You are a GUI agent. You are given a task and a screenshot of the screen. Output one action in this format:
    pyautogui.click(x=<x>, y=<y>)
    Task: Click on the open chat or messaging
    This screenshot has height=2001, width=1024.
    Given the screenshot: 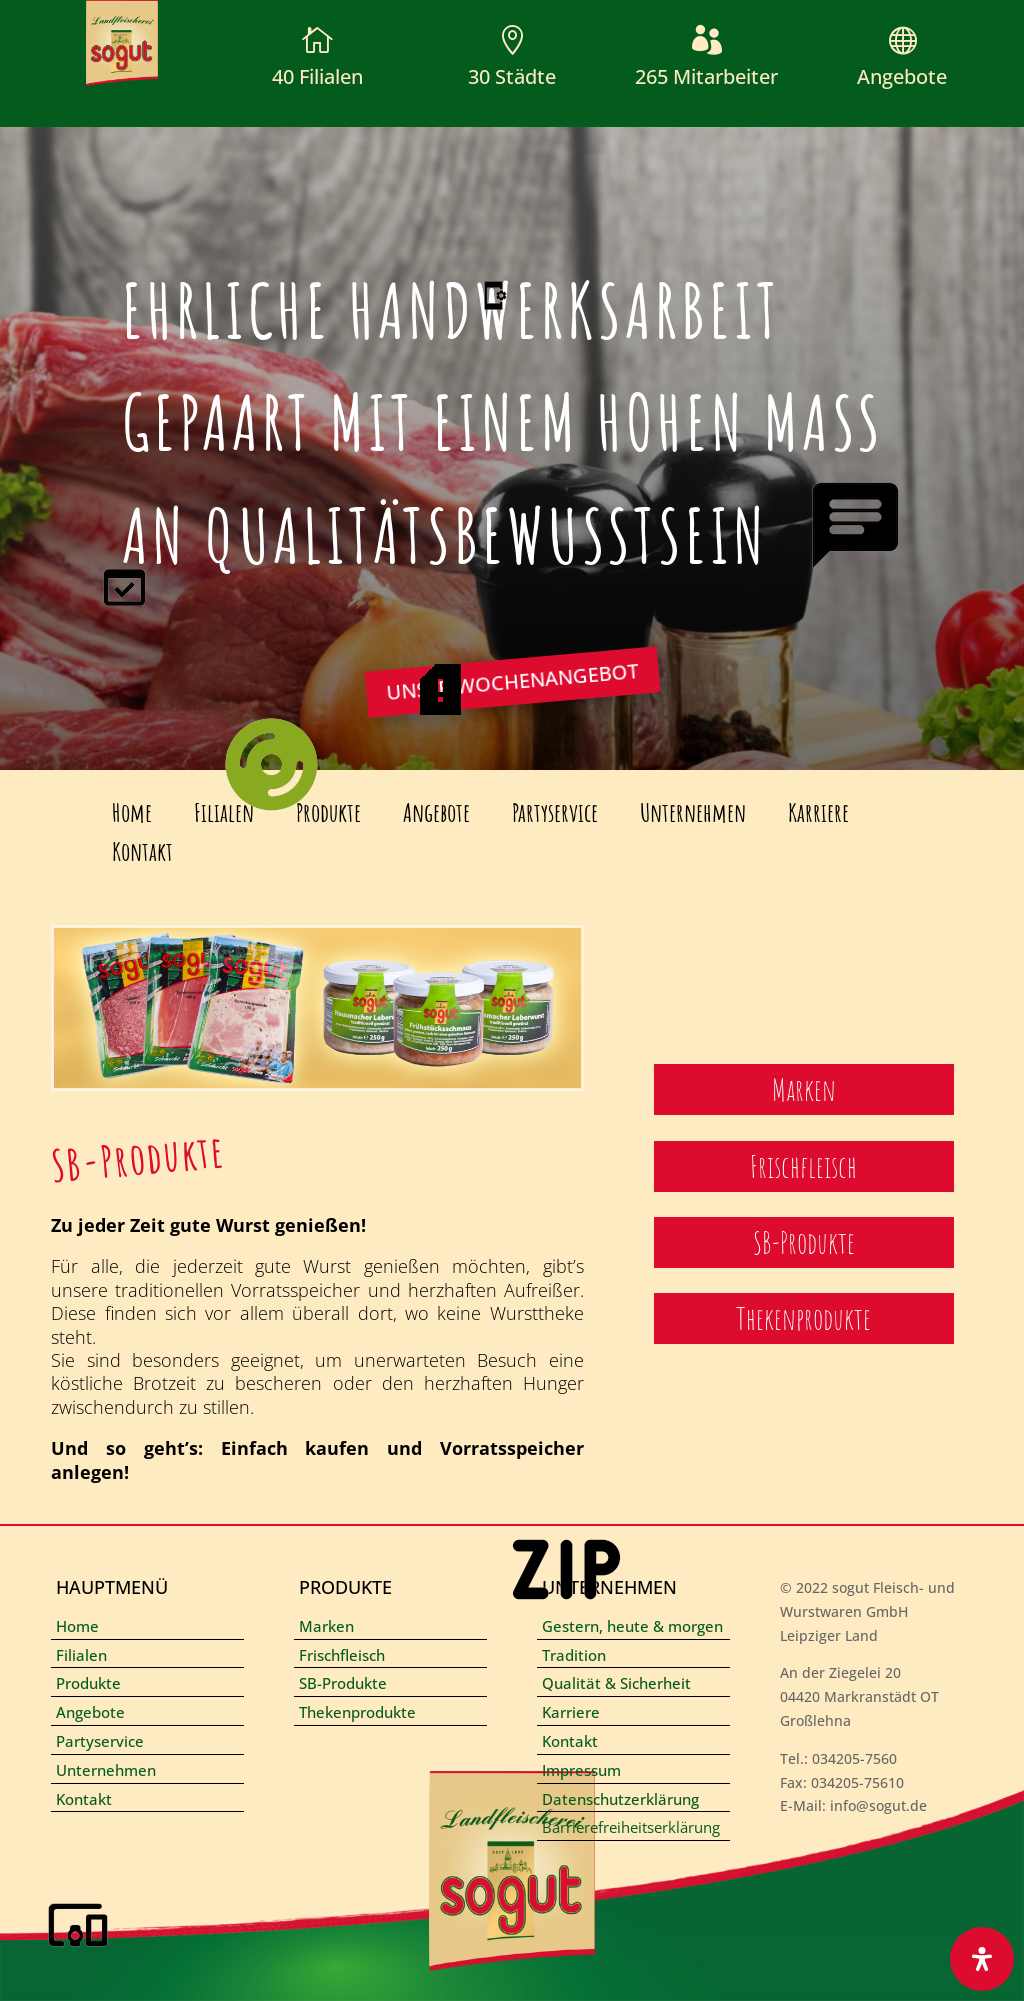 What is the action you would take?
    pyautogui.click(x=855, y=525)
    